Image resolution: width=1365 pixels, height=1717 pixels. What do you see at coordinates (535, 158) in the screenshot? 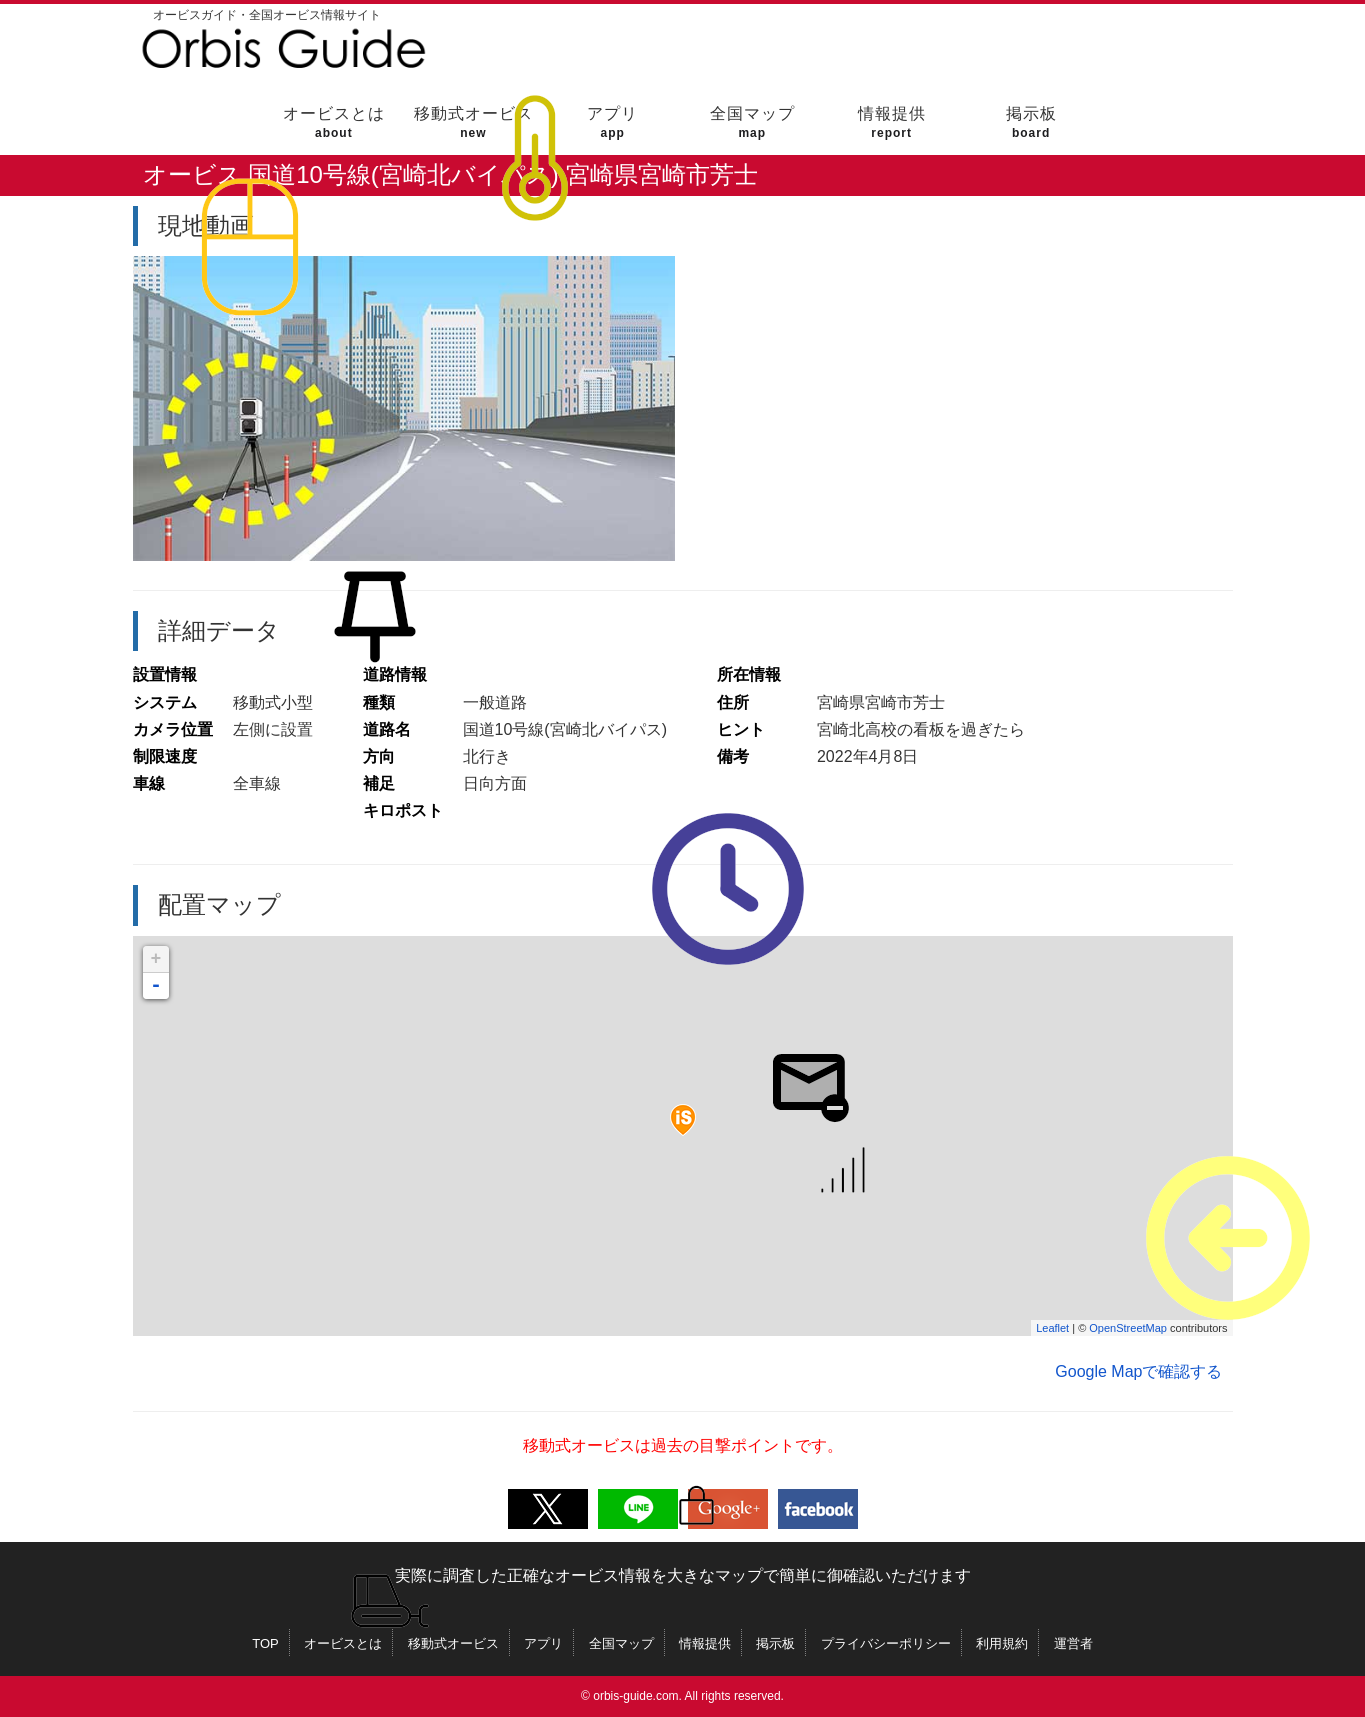
I see `view current temperature reading` at bounding box center [535, 158].